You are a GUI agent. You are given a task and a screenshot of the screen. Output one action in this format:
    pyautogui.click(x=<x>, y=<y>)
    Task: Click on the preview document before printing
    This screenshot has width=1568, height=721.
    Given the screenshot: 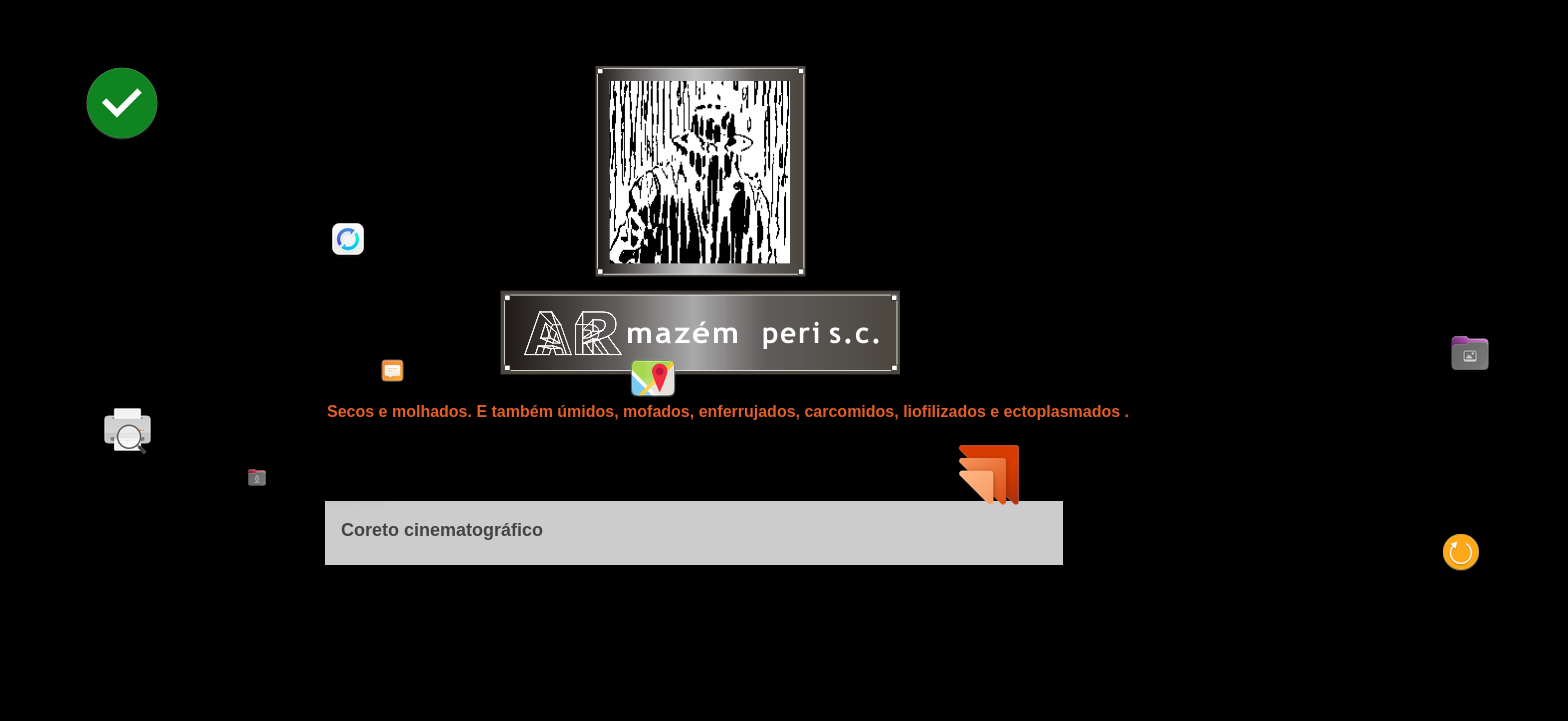 What is the action you would take?
    pyautogui.click(x=127, y=429)
    